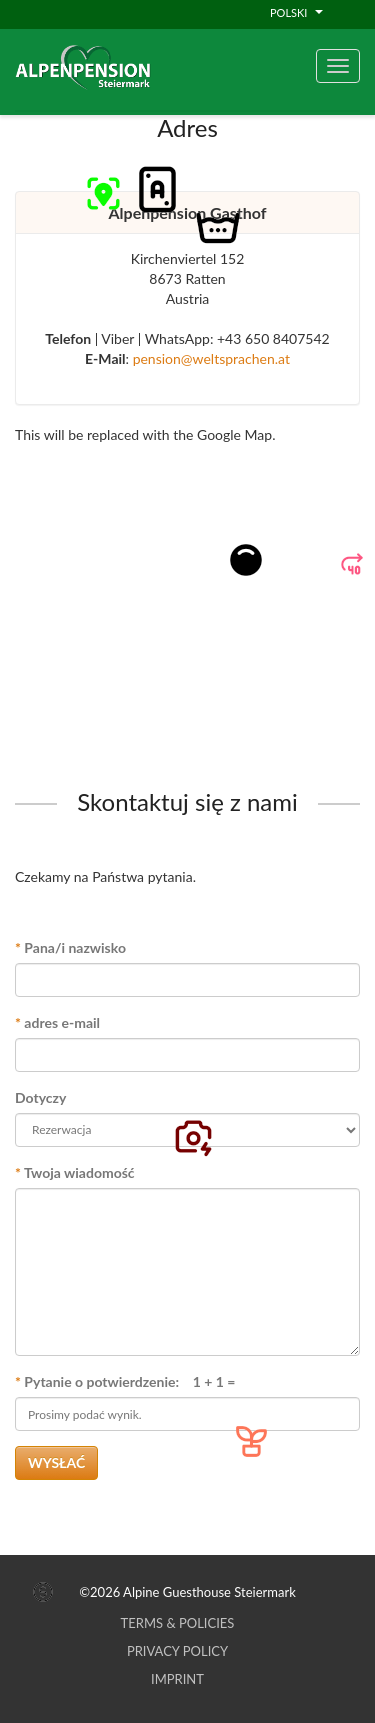 The width and height of the screenshot is (375, 1723). What do you see at coordinates (251, 1441) in the screenshot?
I see `view plant care or gardening features` at bounding box center [251, 1441].